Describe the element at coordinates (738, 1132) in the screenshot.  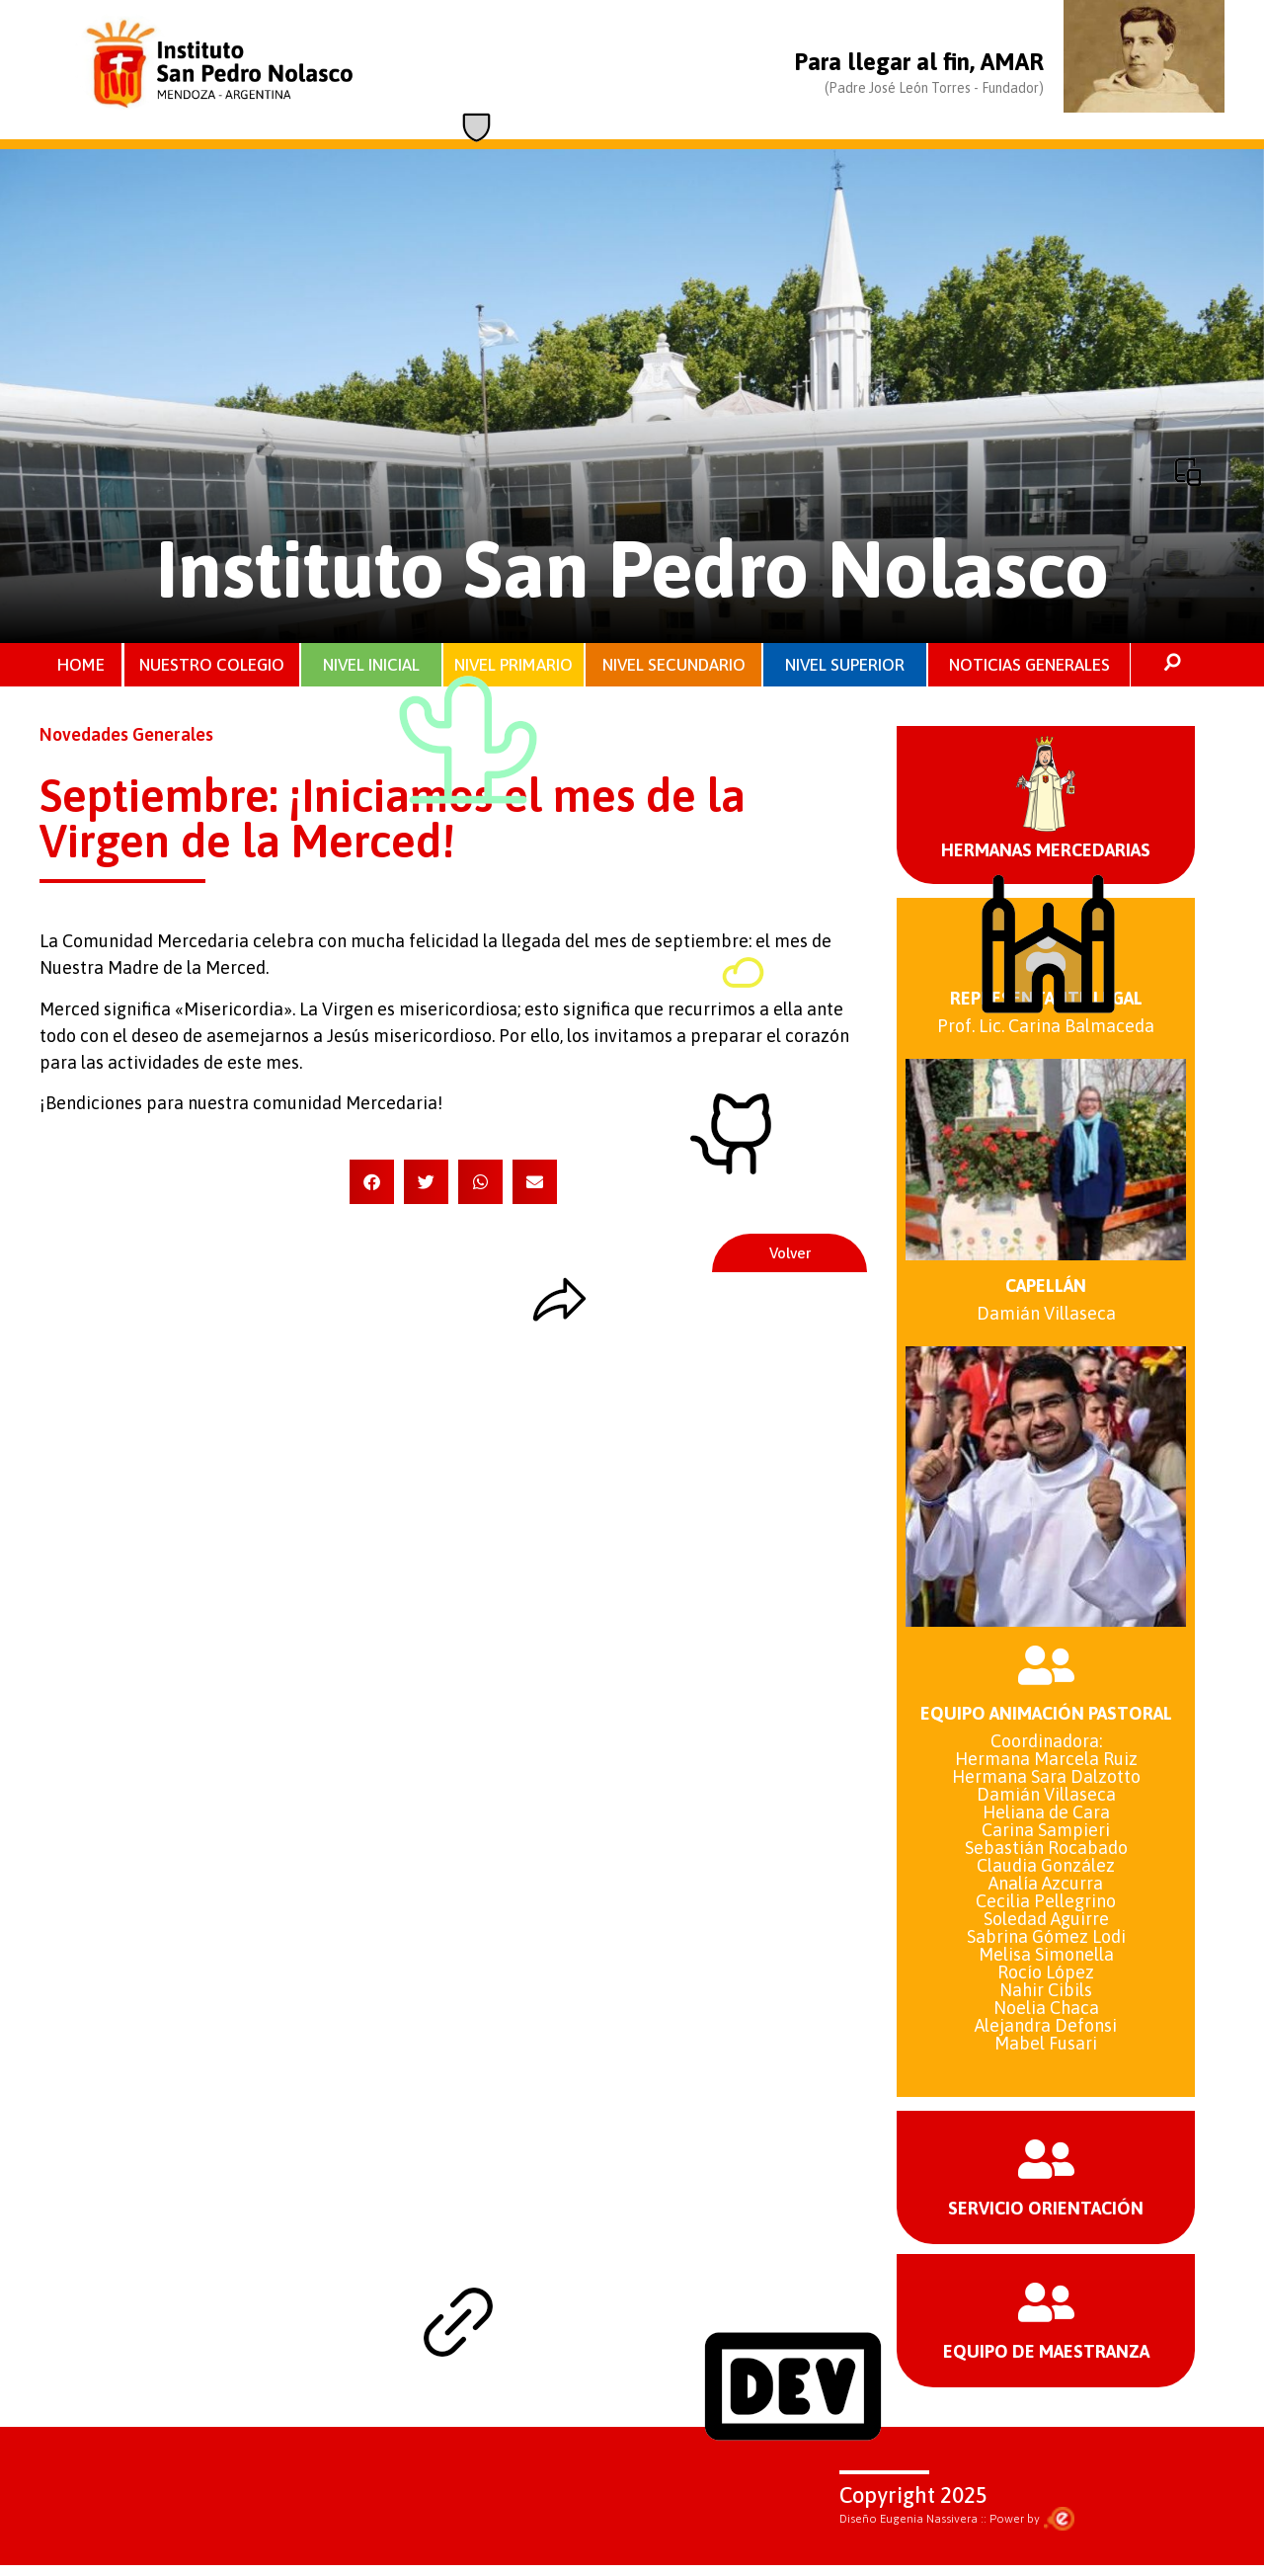
I see `view project on github` at that location.